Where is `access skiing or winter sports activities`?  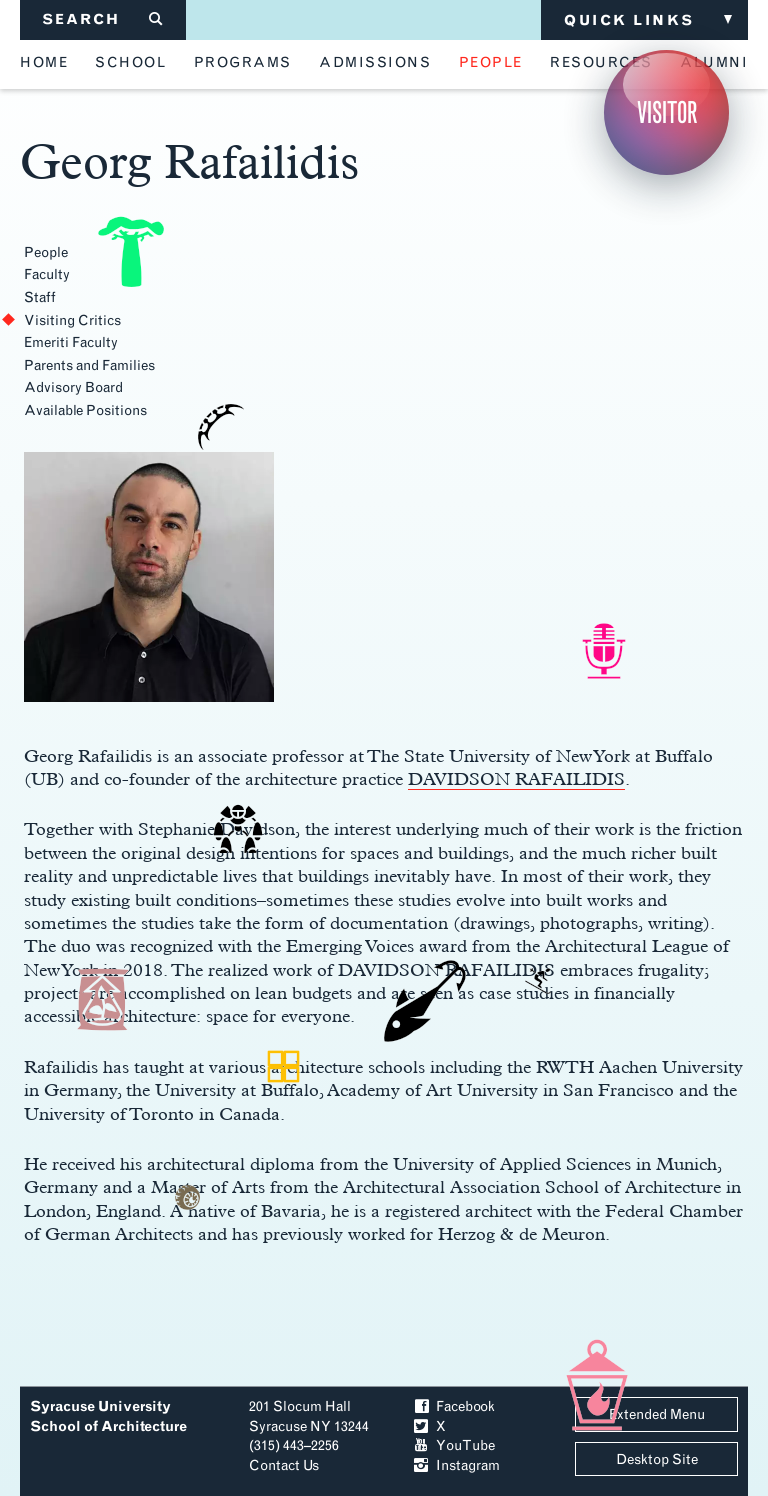 access skiing or winter sports activities is located at coordinates (538, 981).